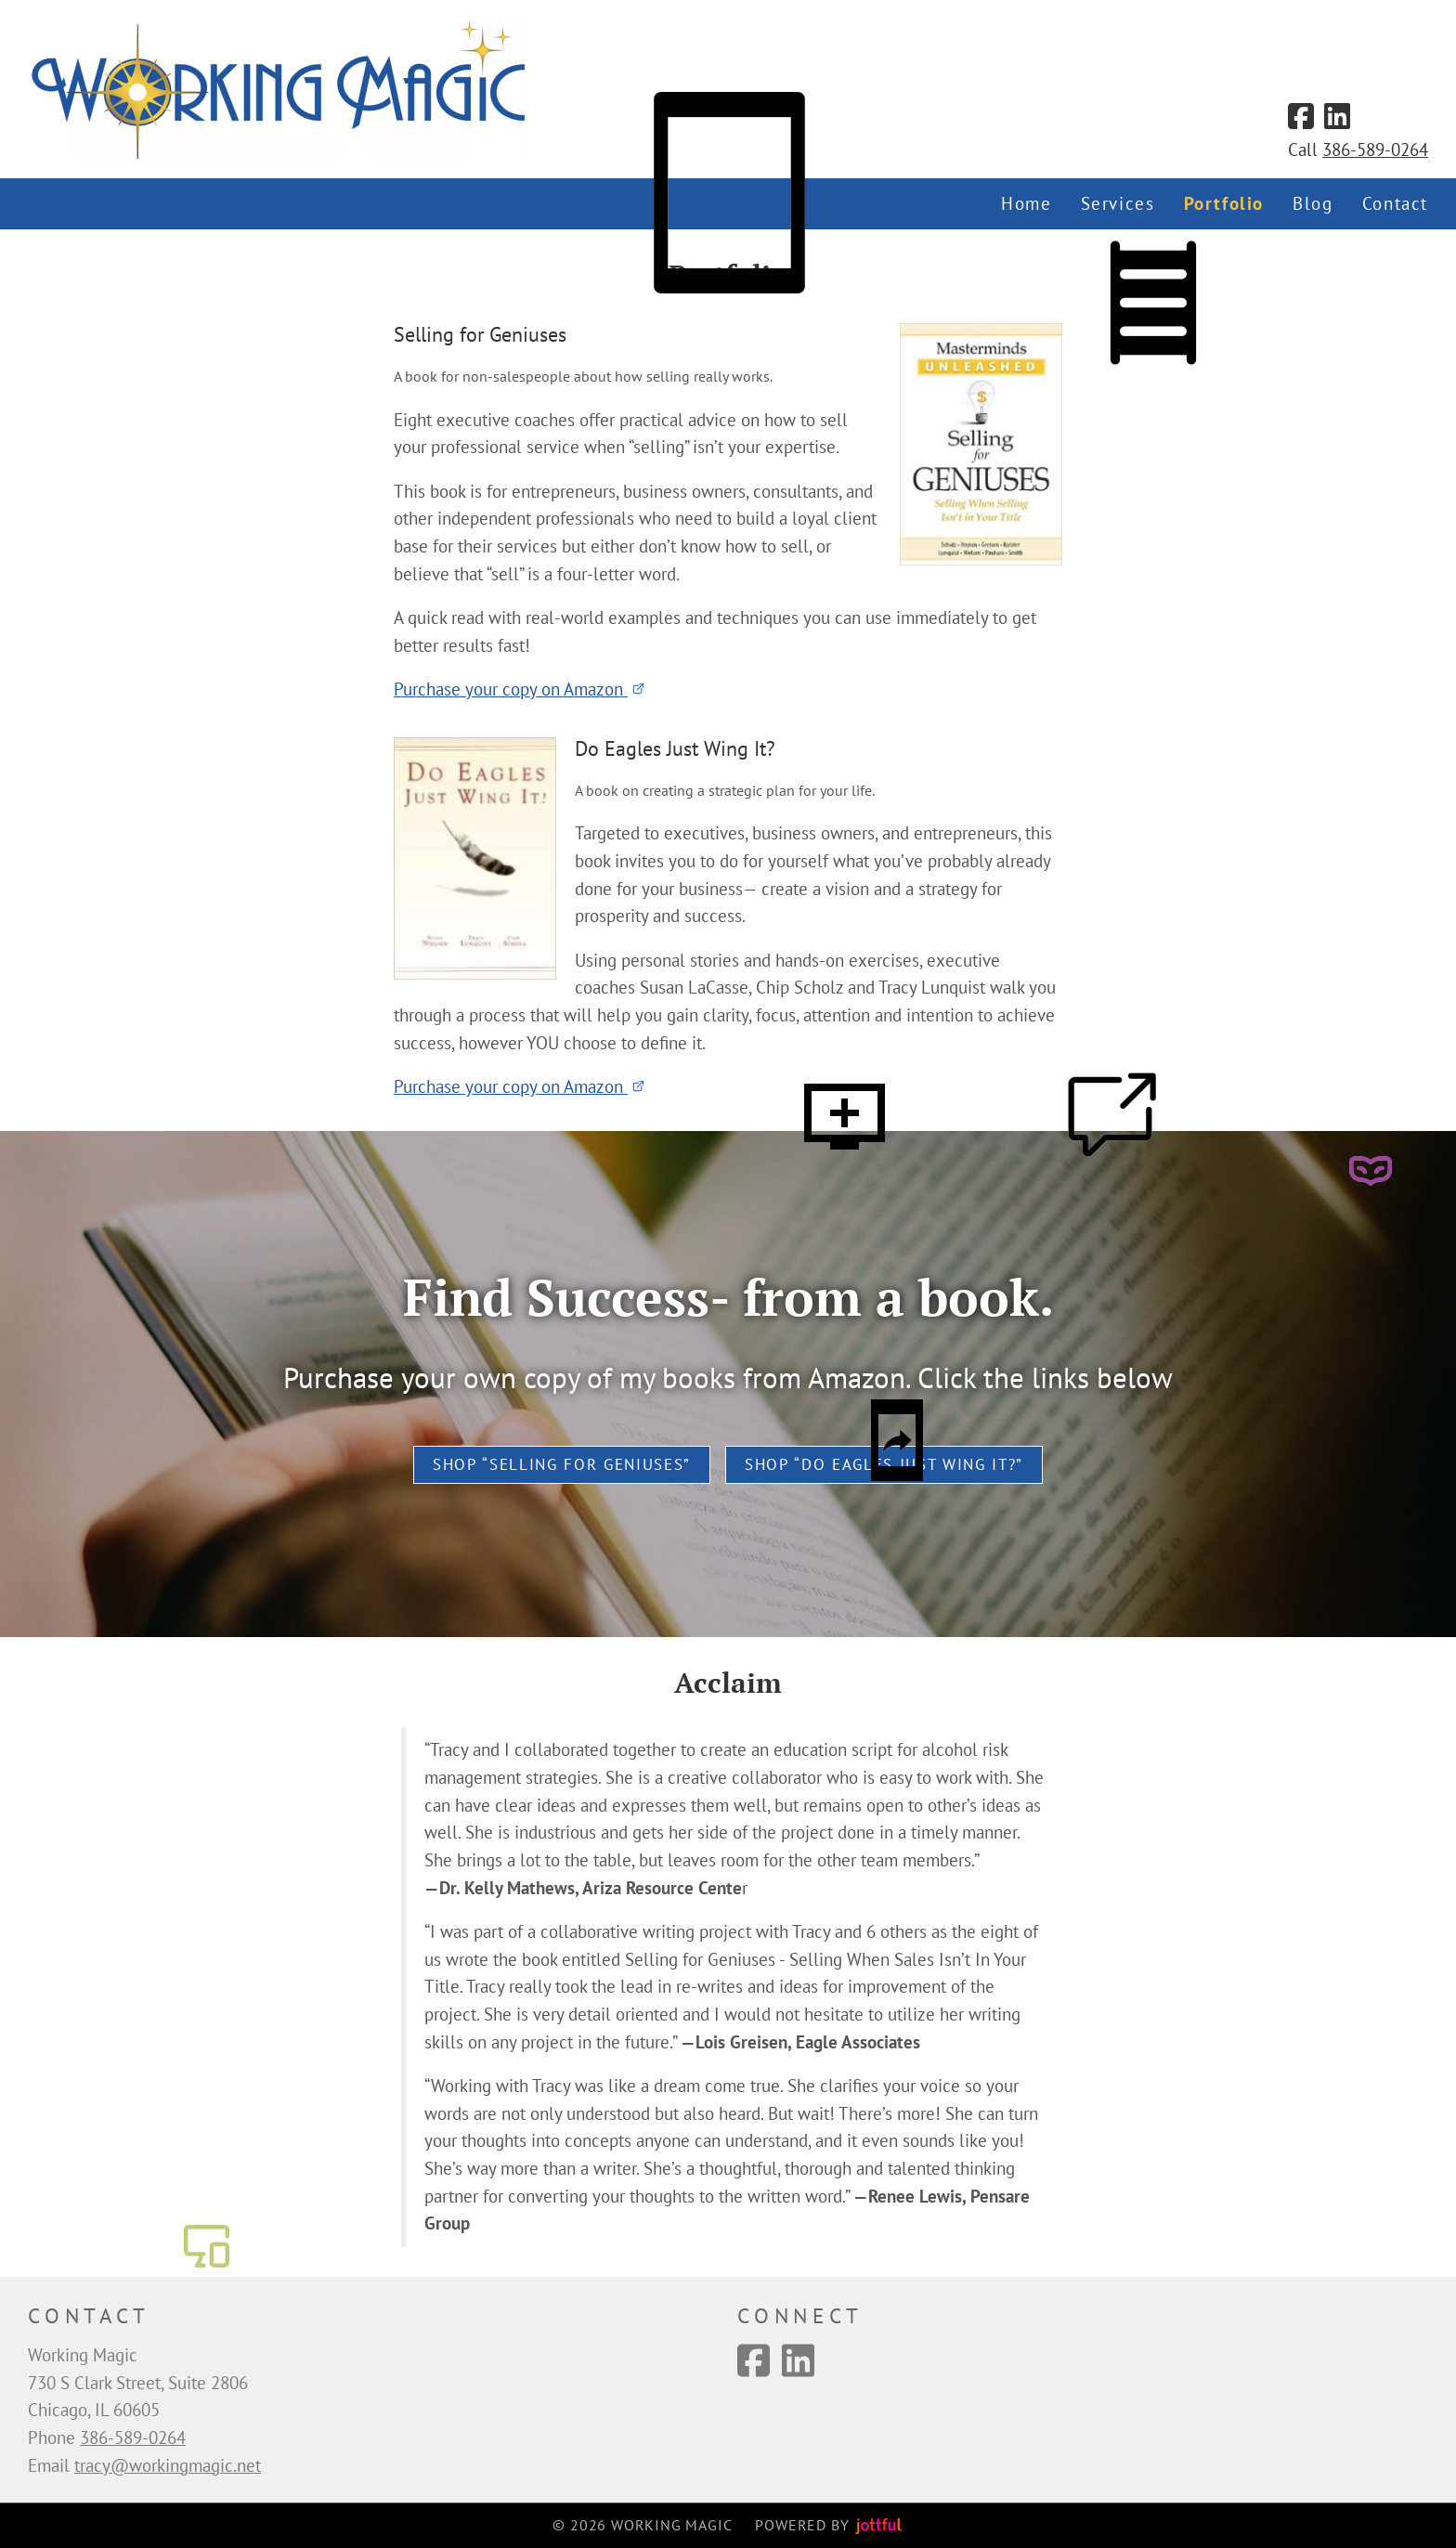  Describe the element at coordinates (729, 192) in the screenshot. I see `switch to tablet display mode` at that location.